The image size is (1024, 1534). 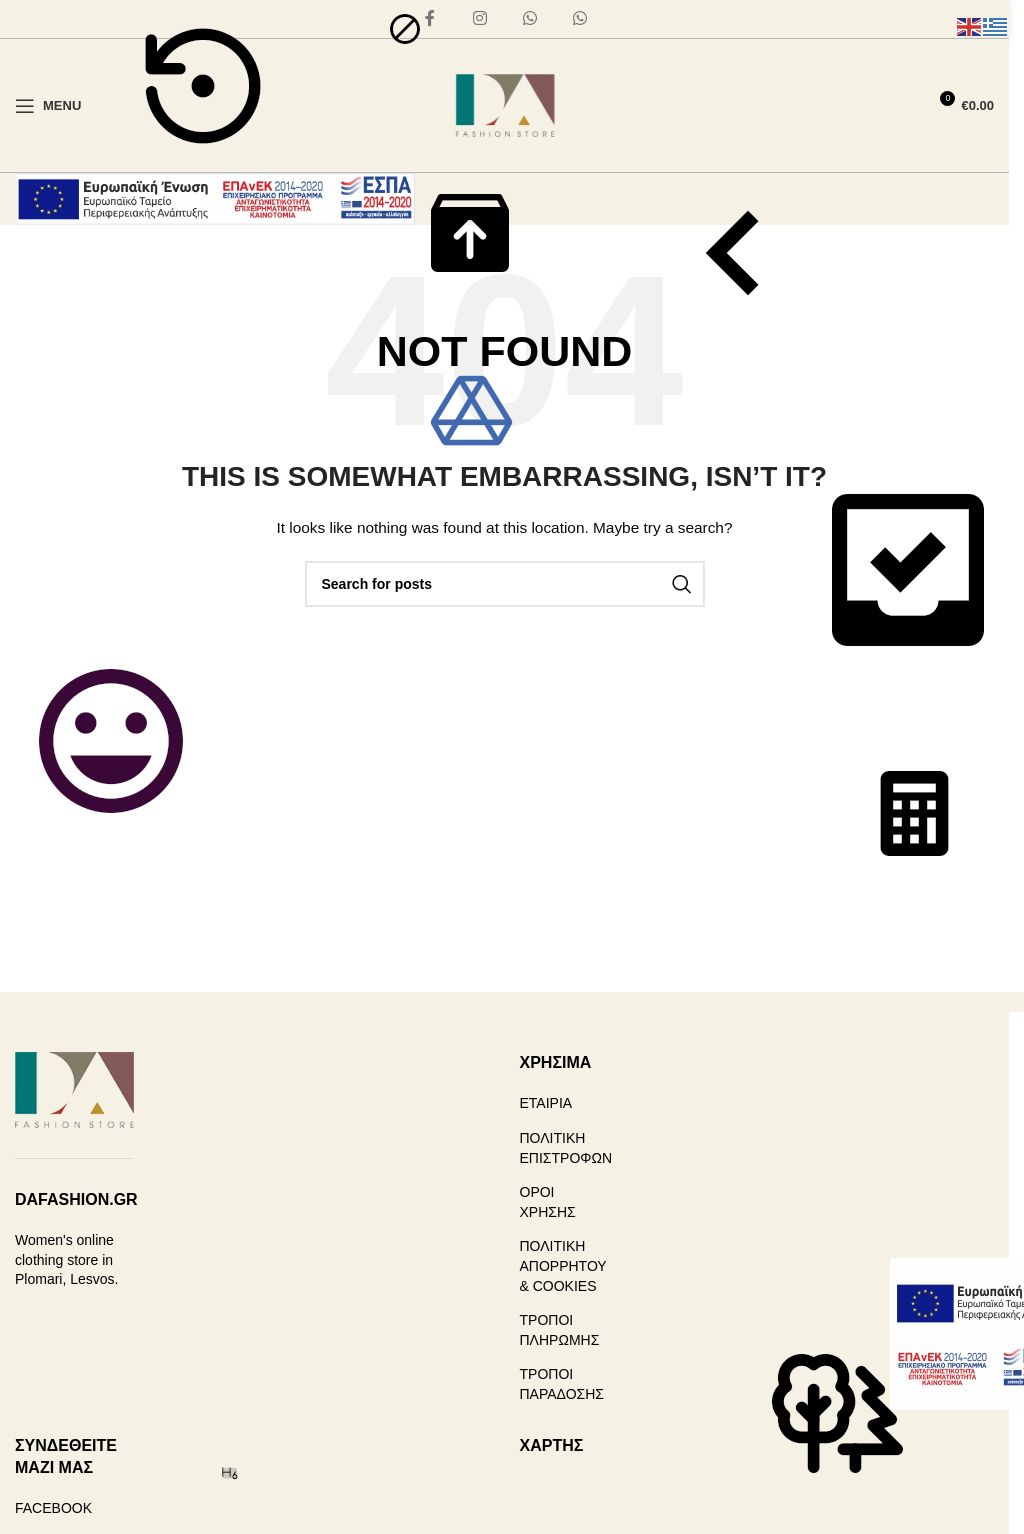 I want to click on go back to the previous screen, so click(x=733, y=253).